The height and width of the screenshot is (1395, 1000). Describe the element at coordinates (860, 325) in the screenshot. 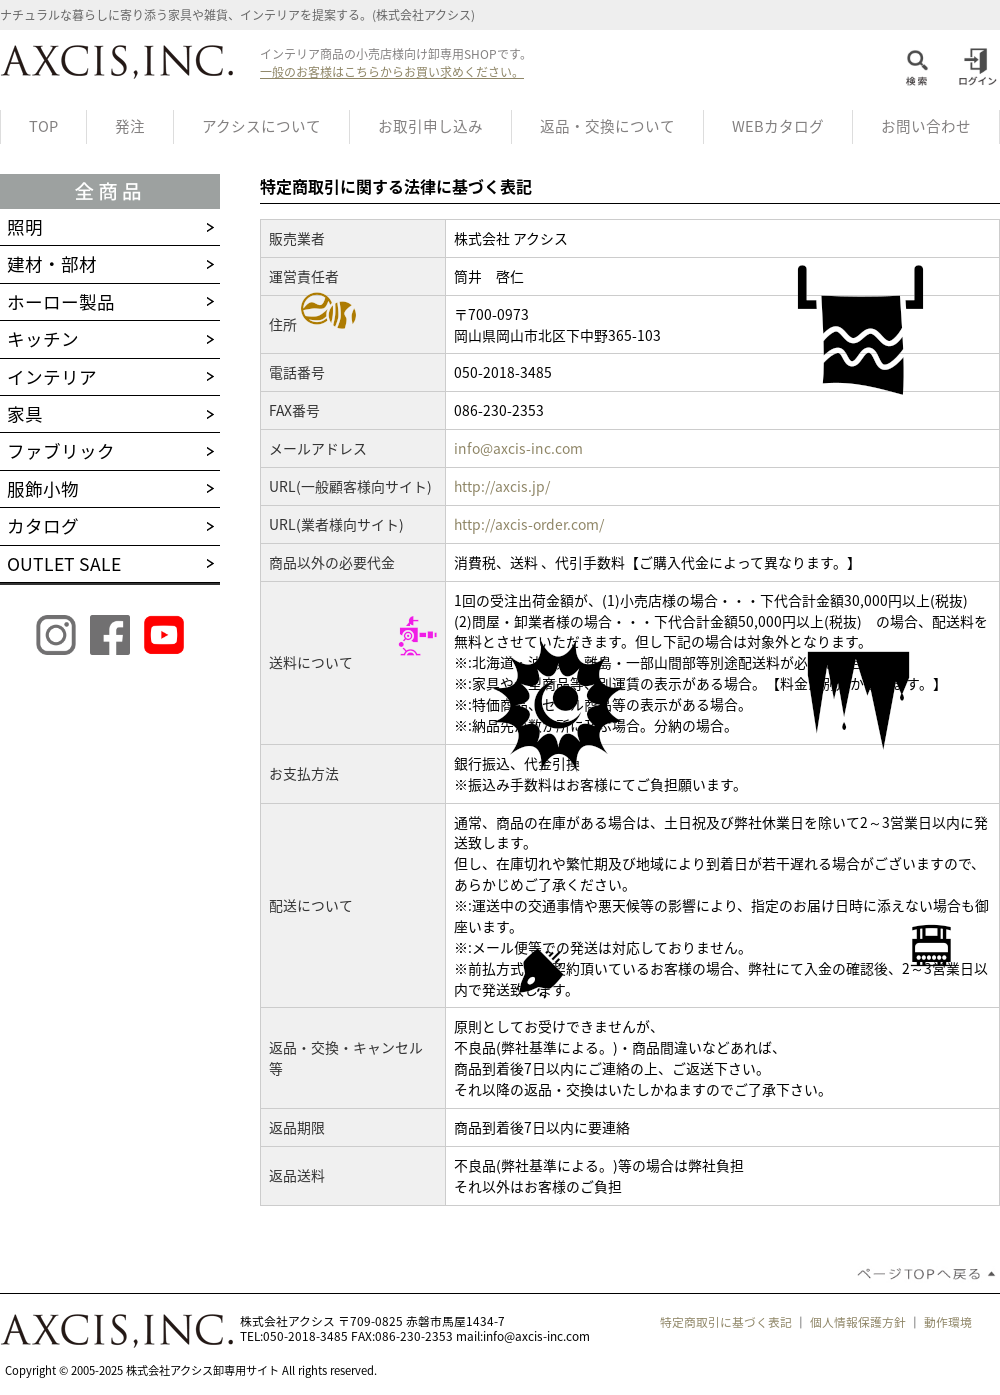

I see `view bathroom or towel amenities` at that location.